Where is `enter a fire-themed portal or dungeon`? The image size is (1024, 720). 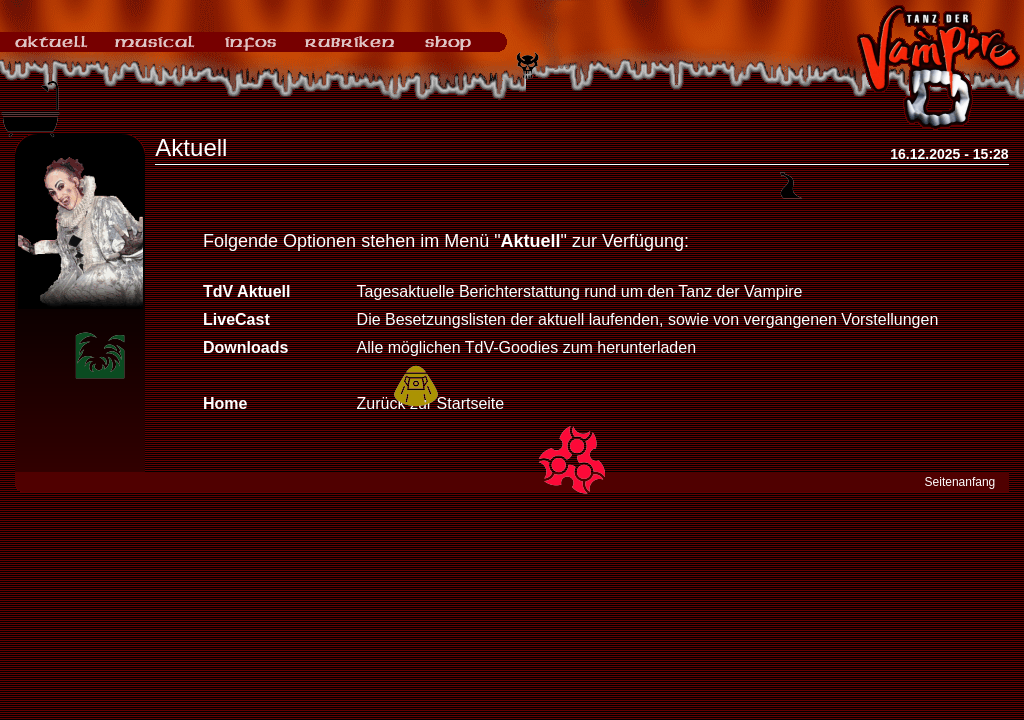
enter a fire-themed portal or dungeon is located at coordinates (100, 354).